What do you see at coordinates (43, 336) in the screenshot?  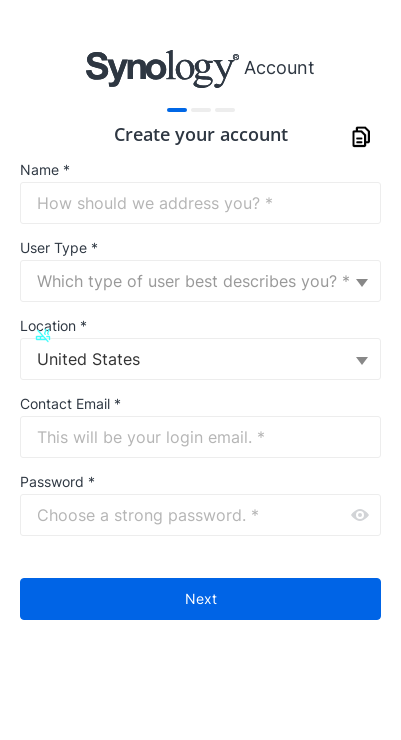 I see `no smoking allowed` at bounding box center [43, 336].